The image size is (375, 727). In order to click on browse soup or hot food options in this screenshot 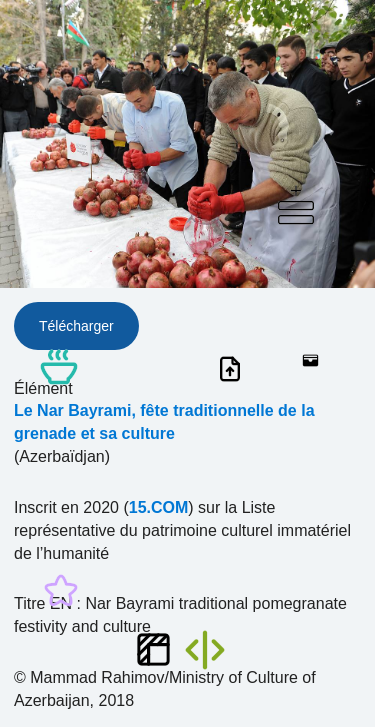, I will do `click(59, 366)`.